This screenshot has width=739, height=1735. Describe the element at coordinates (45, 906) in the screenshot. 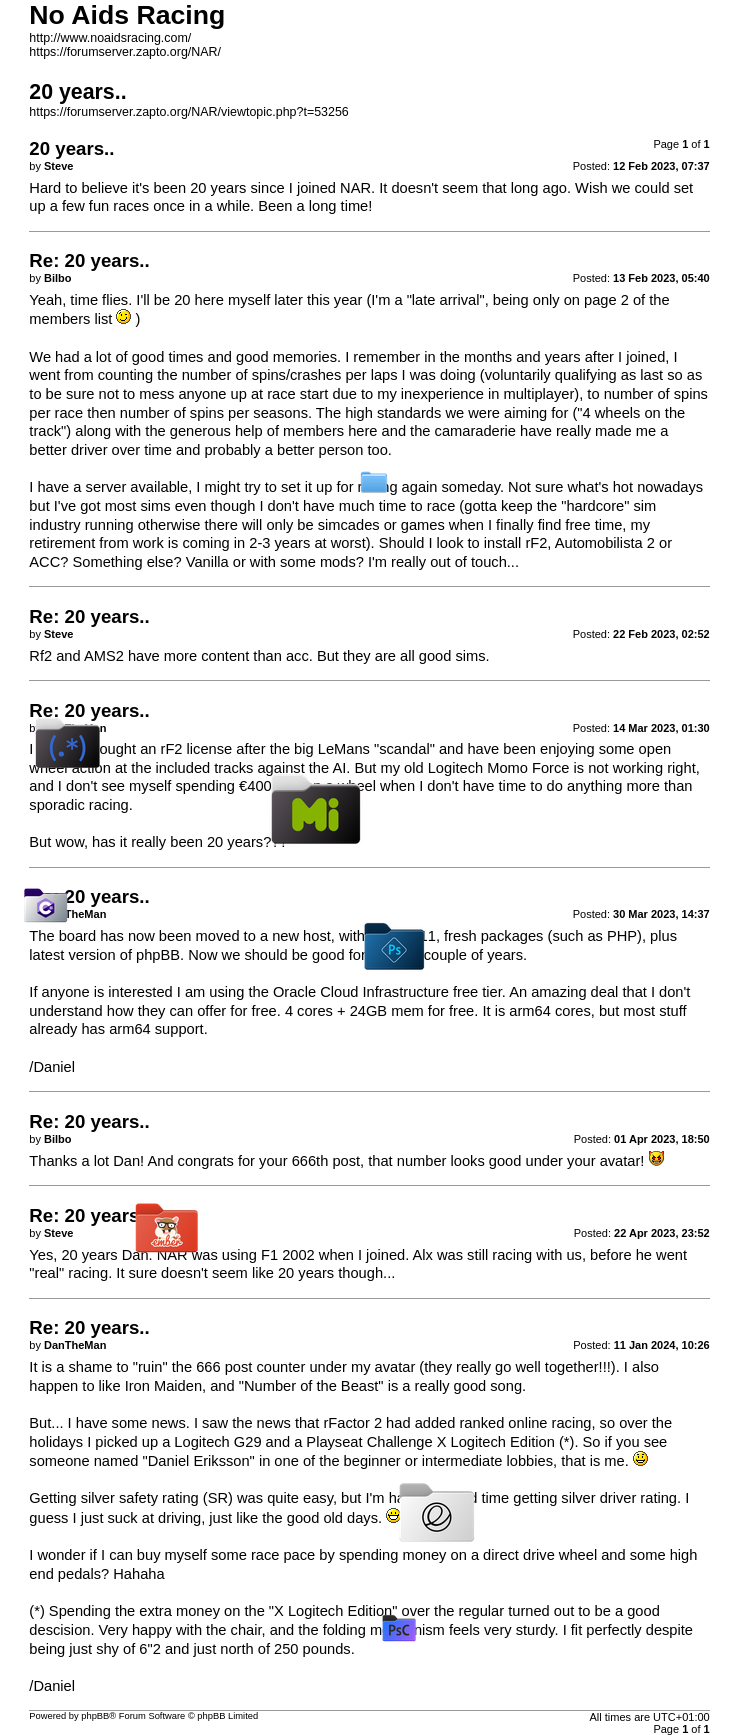

I see `folder containing C# project files` at that location.